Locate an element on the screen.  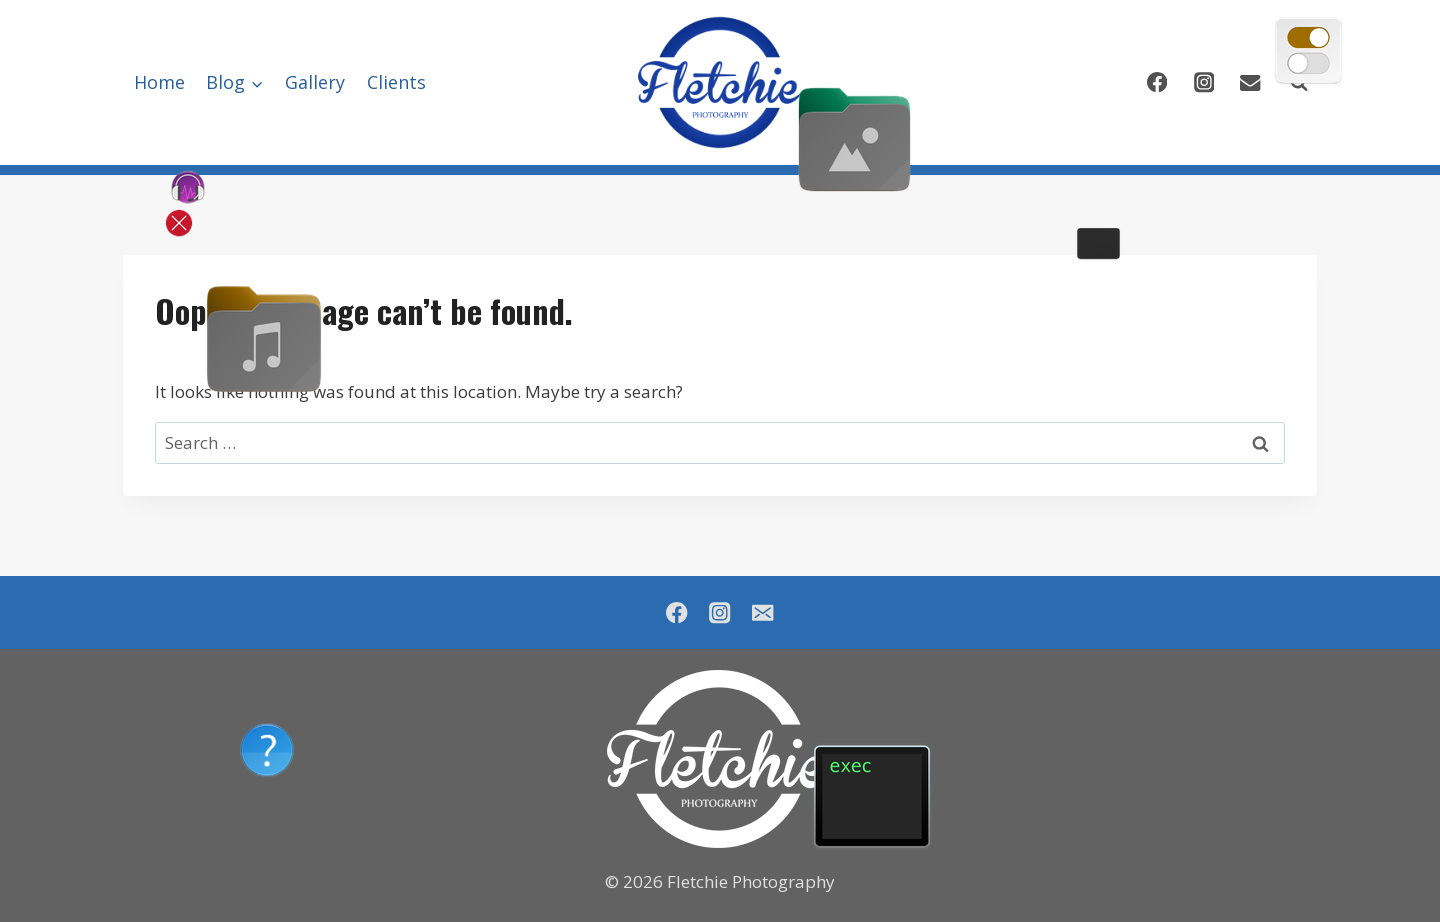
audio headset device connected is located at coordinates (188, 187).